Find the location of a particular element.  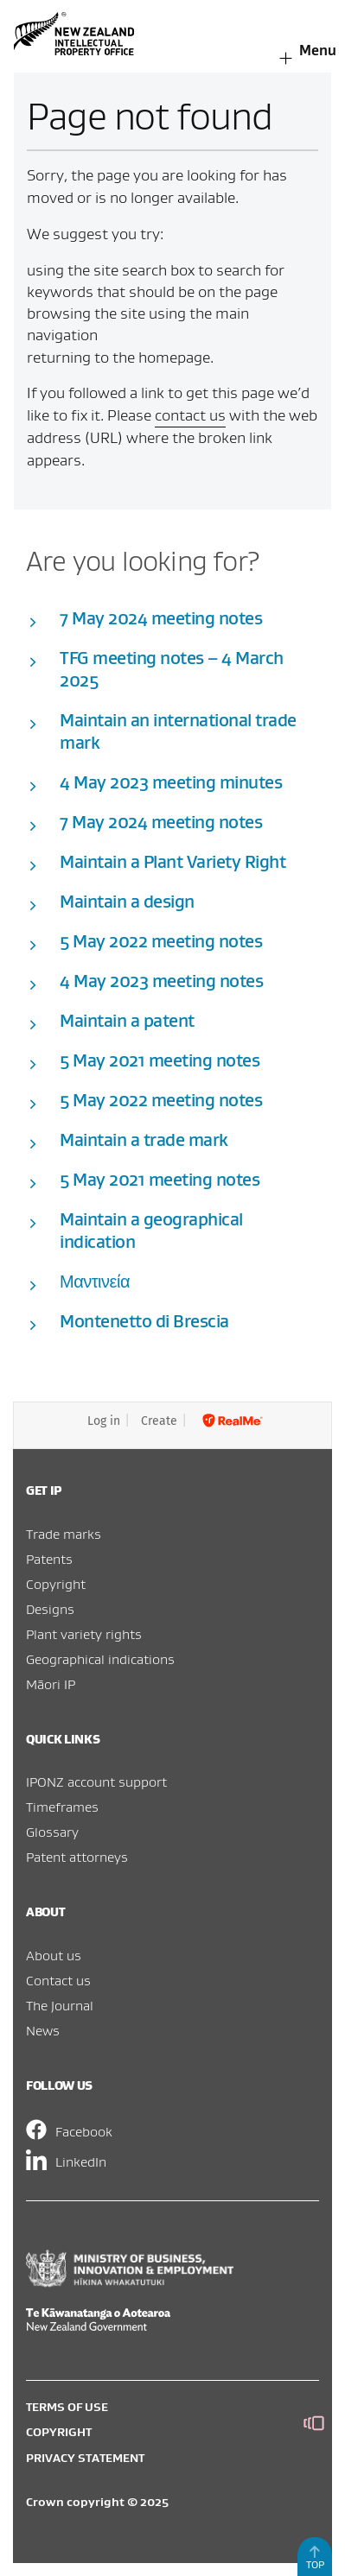

add a new item is located at coordinates (285, 58).